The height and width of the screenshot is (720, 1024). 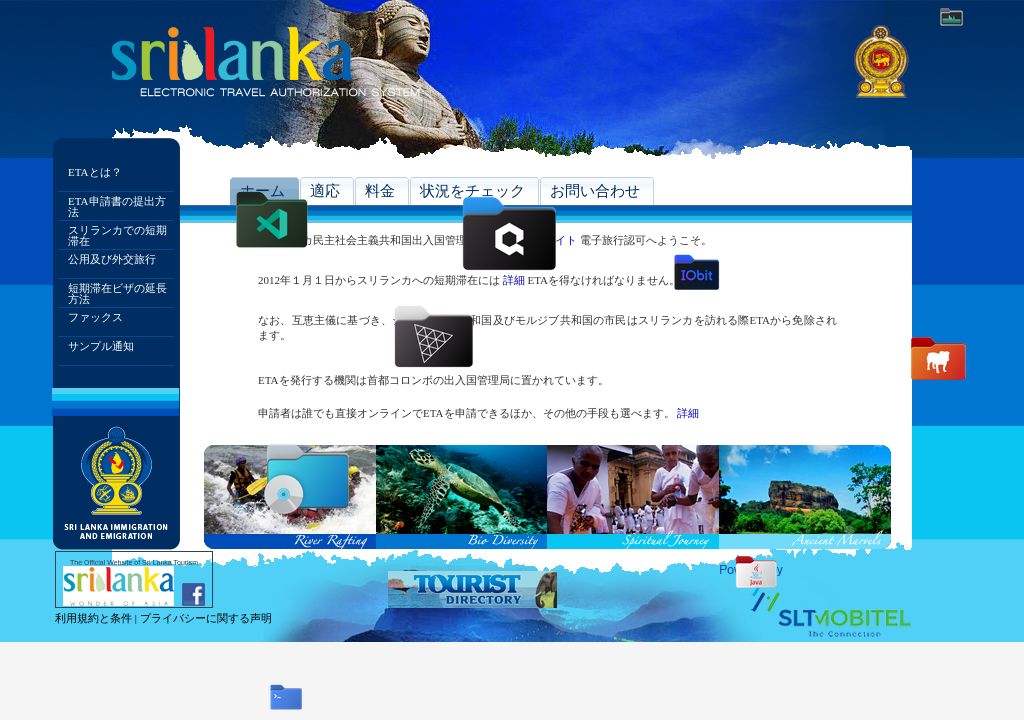 What do you see at coordinates (286, 698) in the screenshot?
I see `open folder containing powershell scripts` at bounding box center [286, 698].